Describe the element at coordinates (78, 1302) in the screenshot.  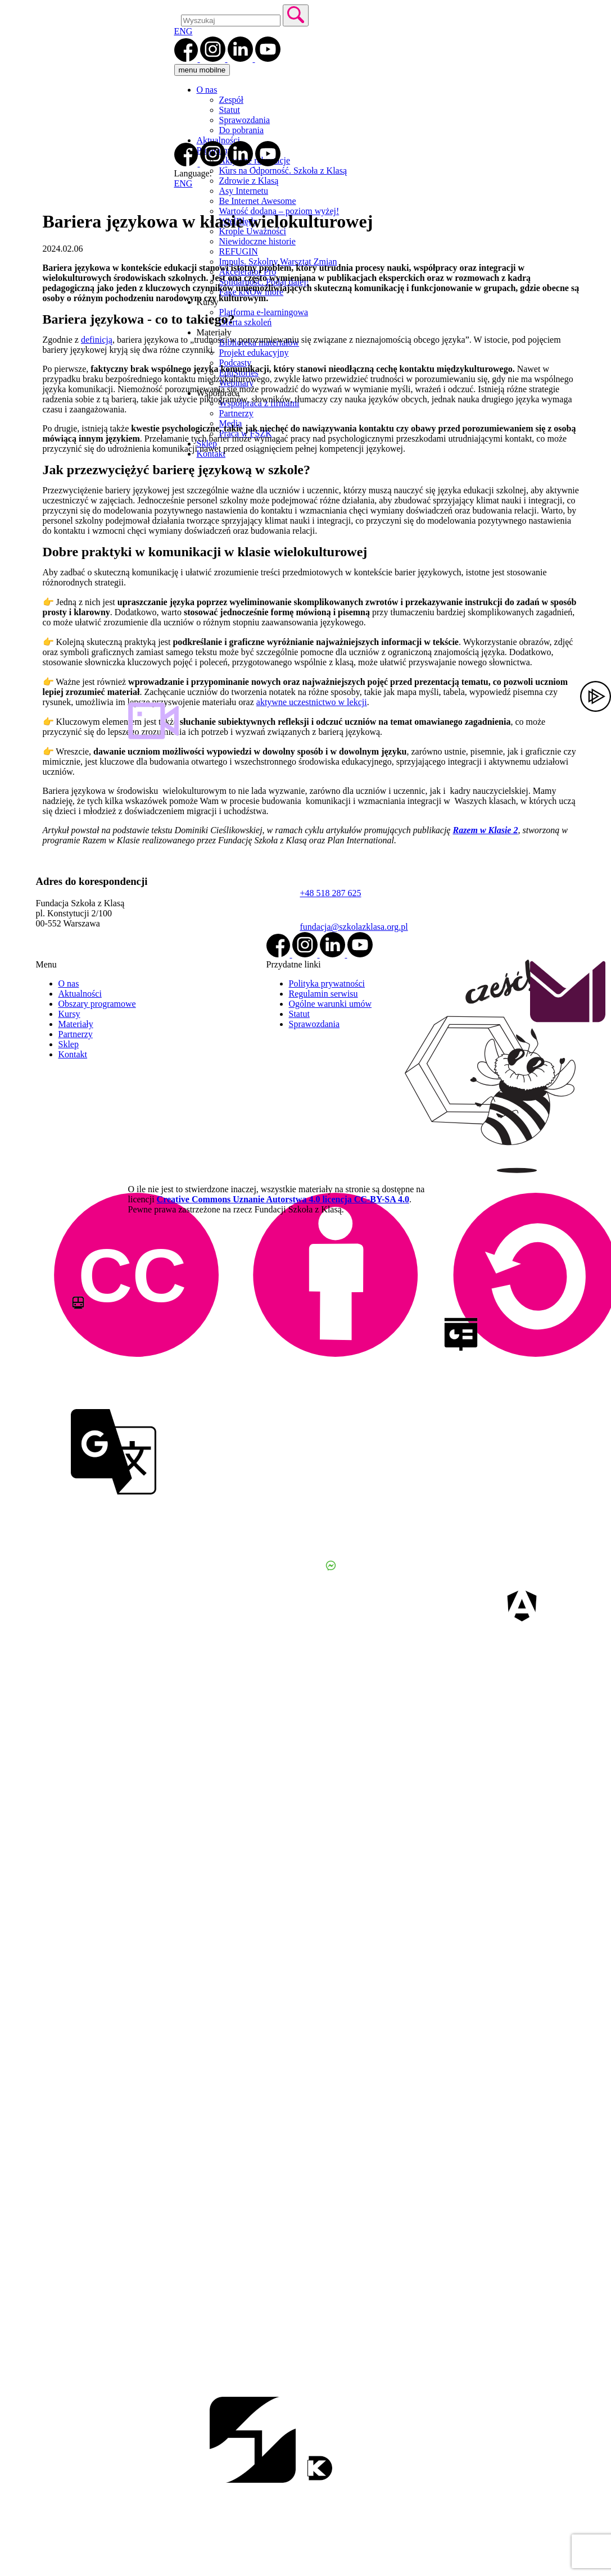
I see `view subway or metro transit options` at that location.